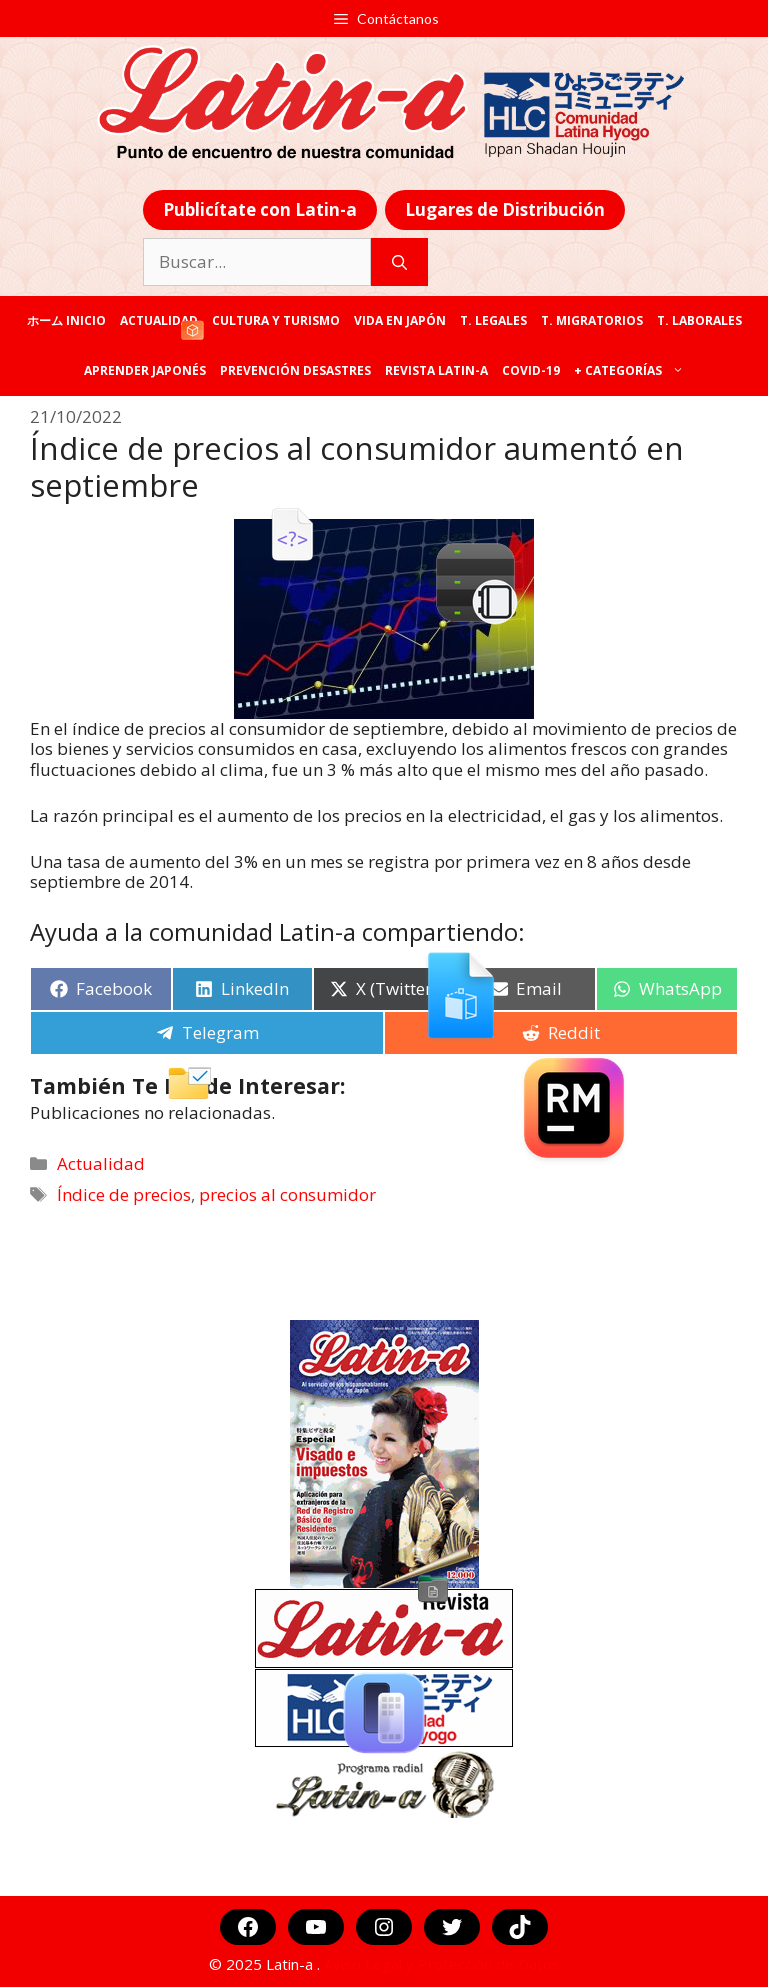 The image size is (768, 1987). Describe the element at coordinates (433, 1588) in the screenshot. I see `open your documents folder` at that location.